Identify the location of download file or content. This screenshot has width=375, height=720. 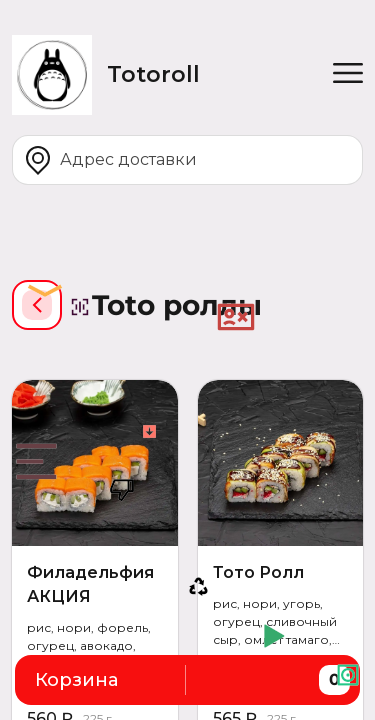
(149, 431).